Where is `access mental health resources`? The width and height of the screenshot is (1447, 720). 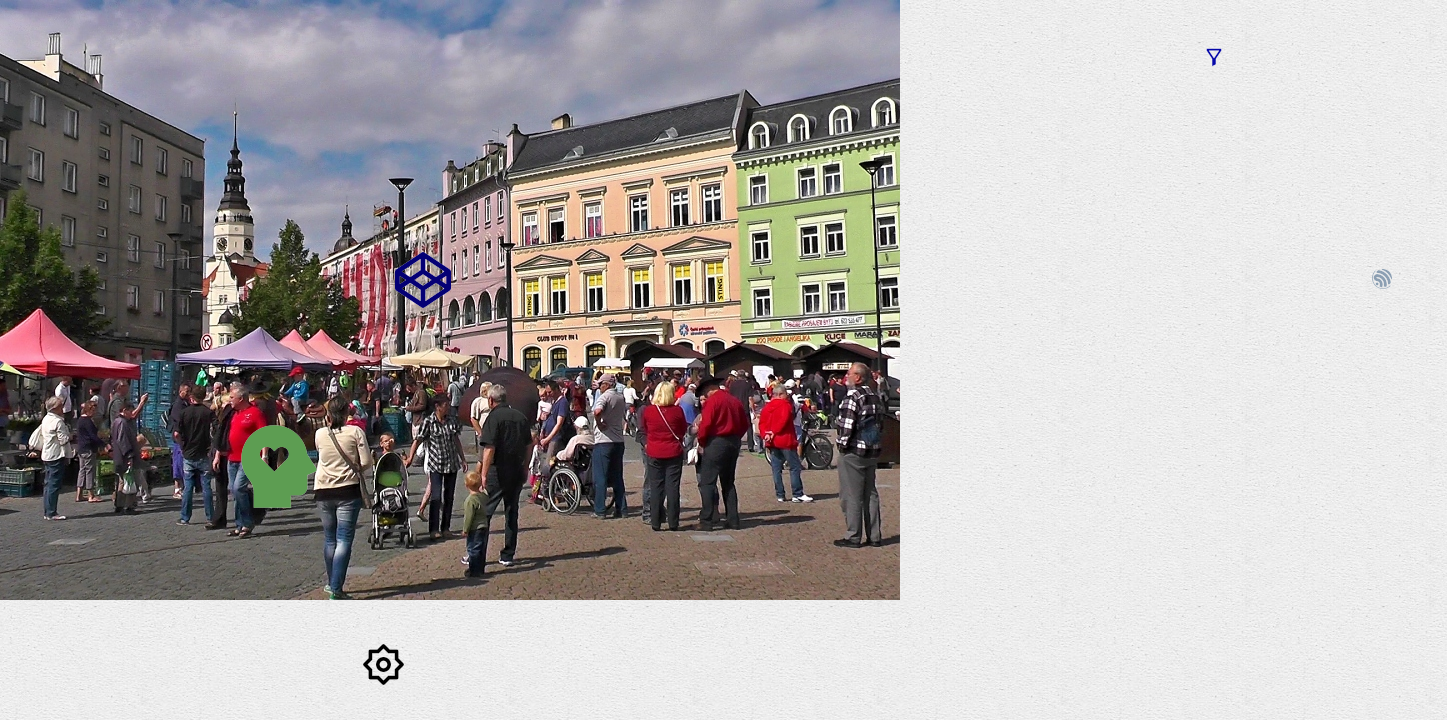 access mental health resources is located at coordinates (278, 466).